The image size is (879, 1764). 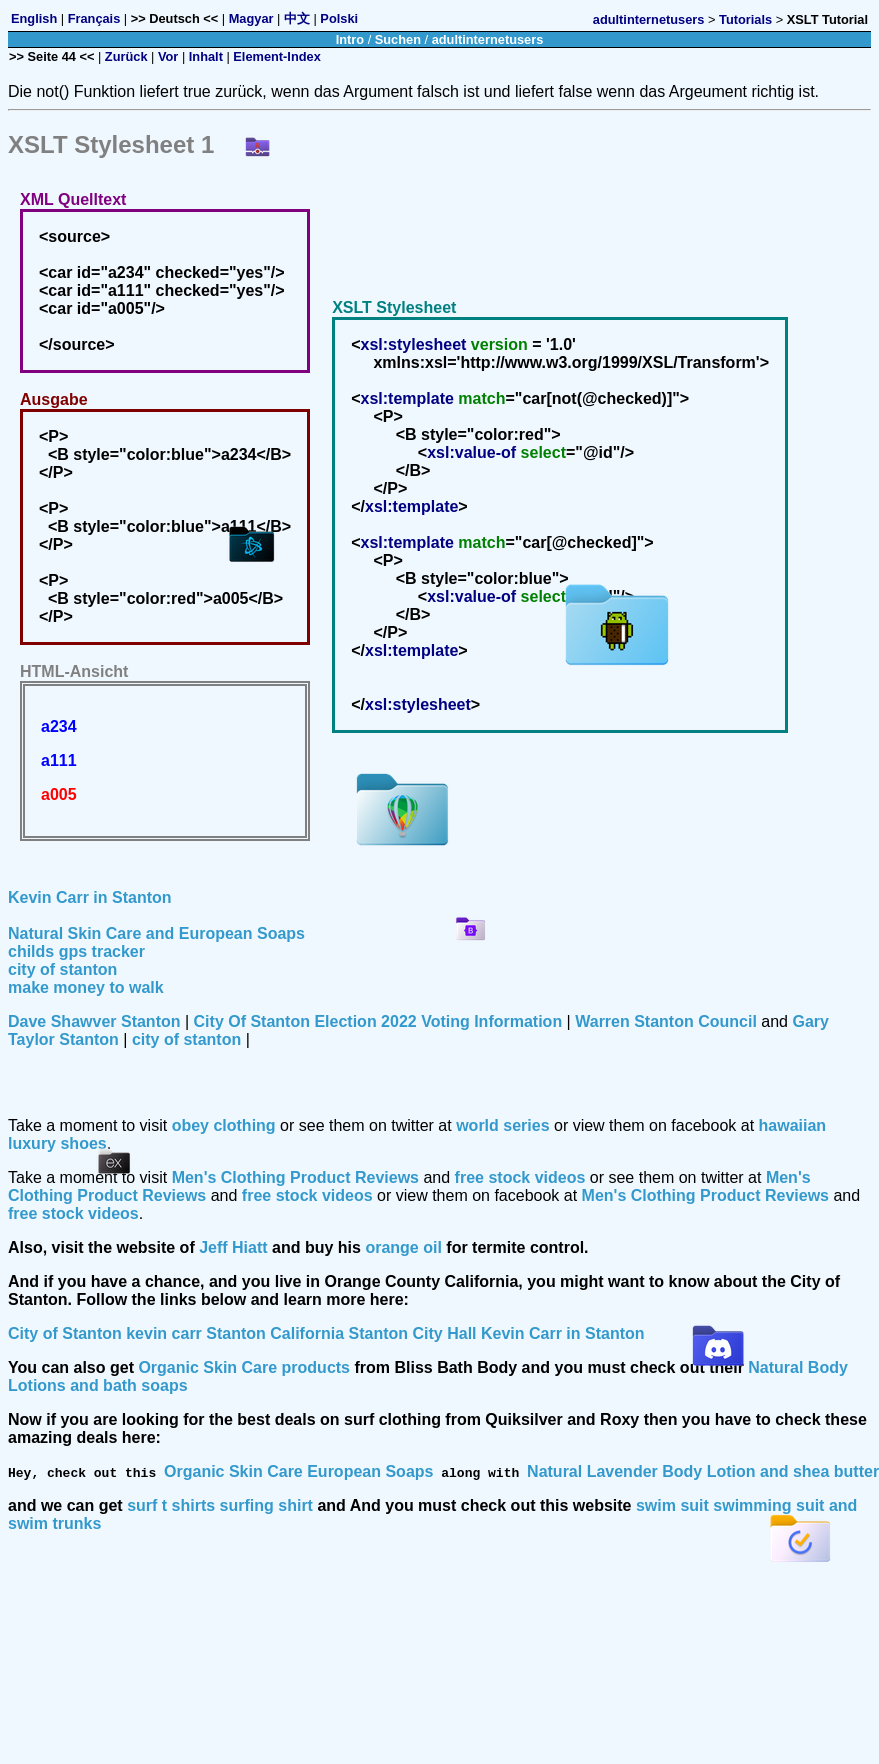 I want to click on open bootstrap framework project folder, so click(x=470, y=929).